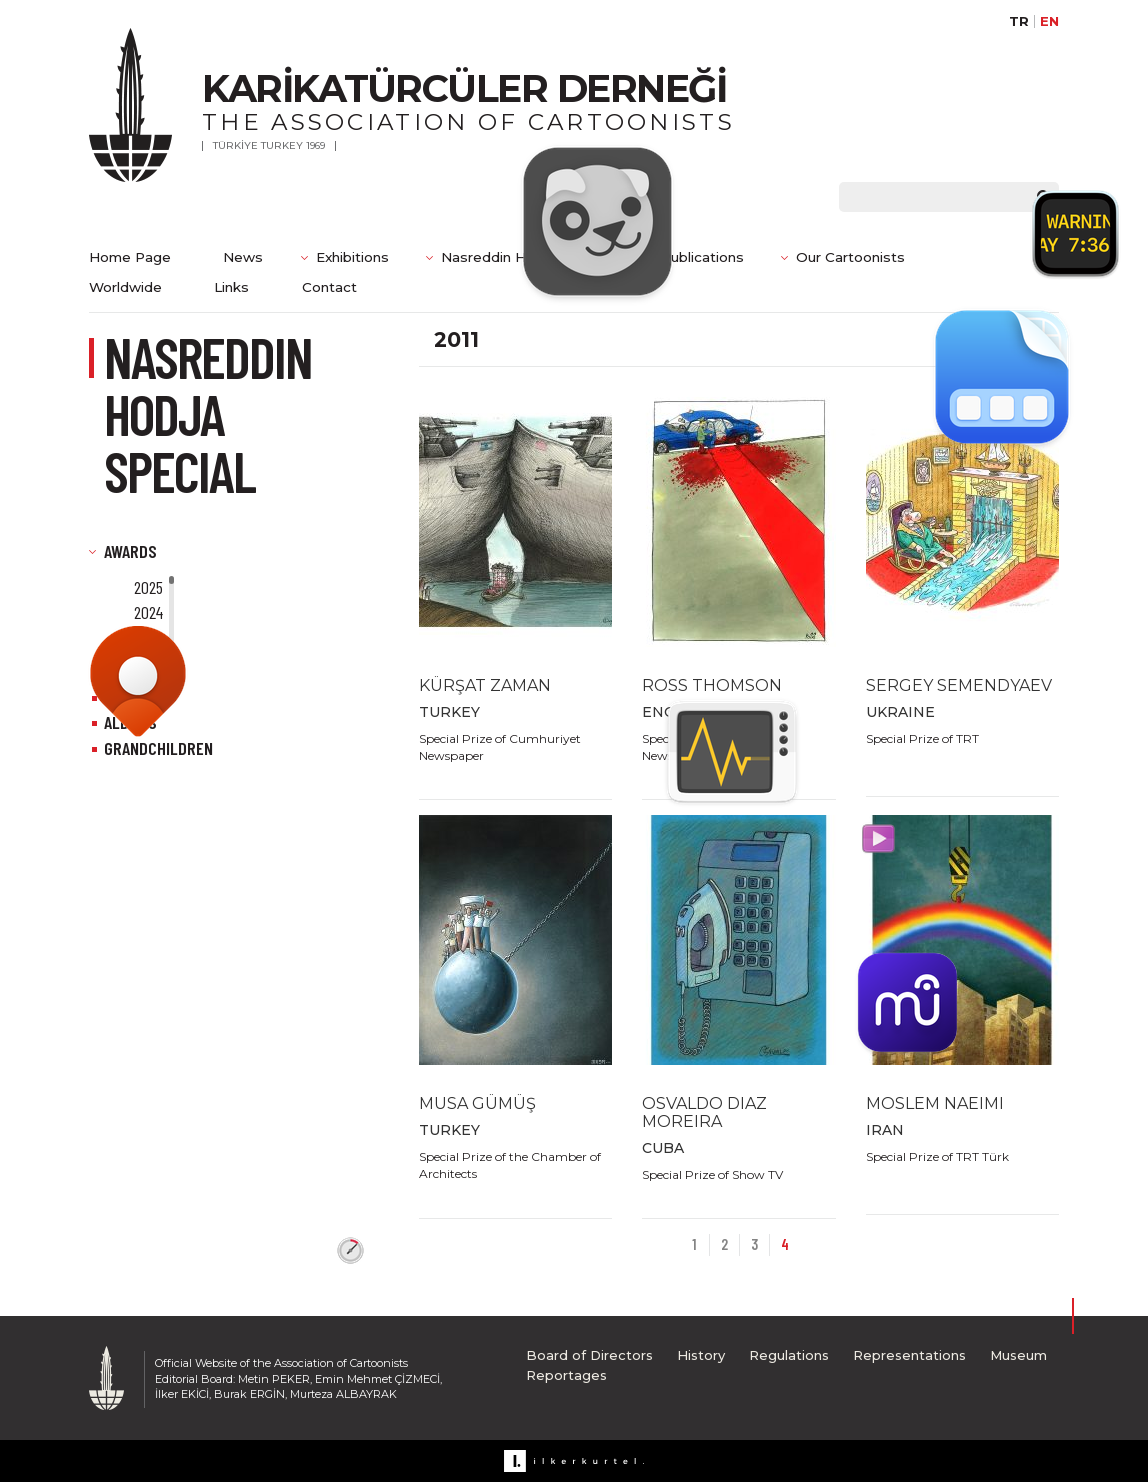 Image resolution: width=1148 pixels, height=1482 pixels. What do you see at coordinates (1002, 377) in the screenshot?
I see `open desktop app or file manager` at bounding box center [1002, 377].